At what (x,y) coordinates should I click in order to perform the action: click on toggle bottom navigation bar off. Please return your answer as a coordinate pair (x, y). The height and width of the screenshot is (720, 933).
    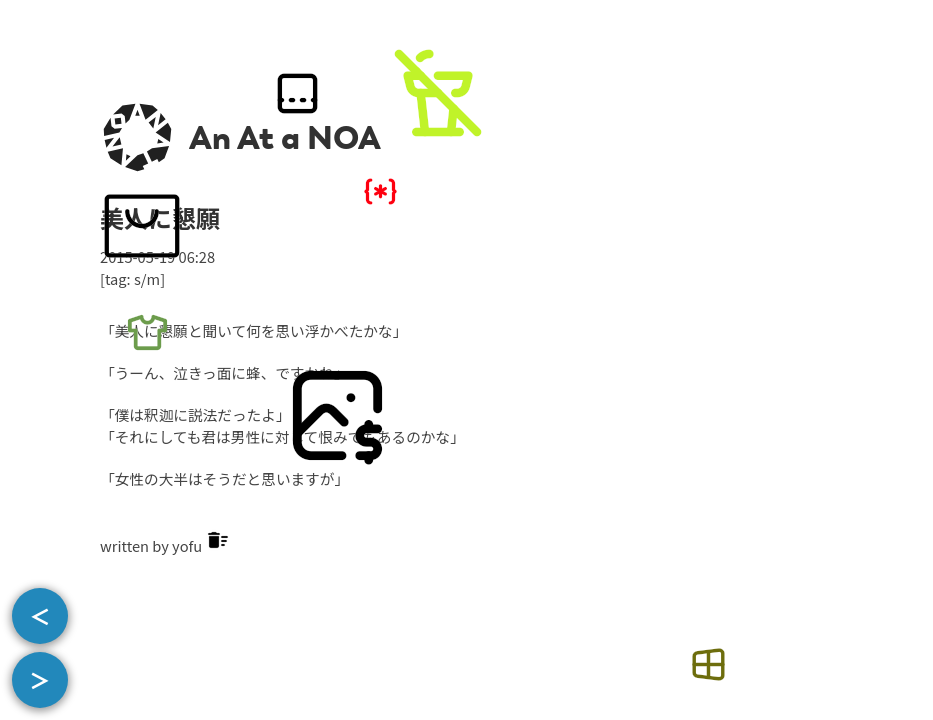
    Looking at the image, I should click on (297, 93).